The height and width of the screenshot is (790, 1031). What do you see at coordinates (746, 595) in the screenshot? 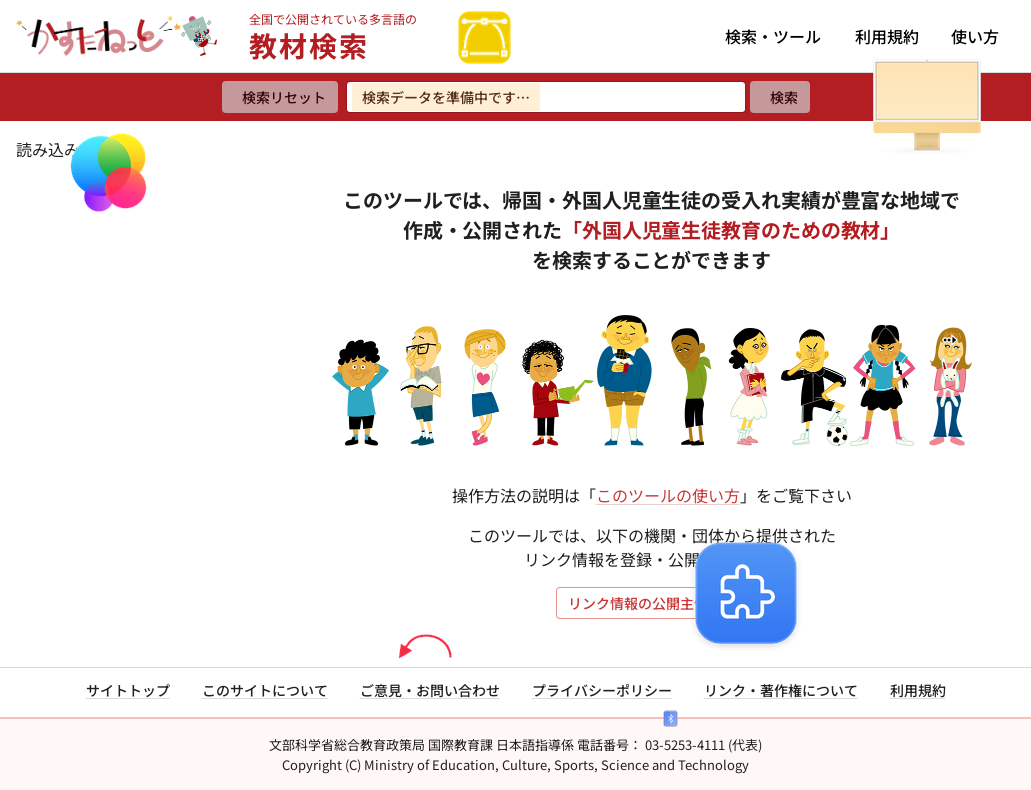
I see `manage plugin or extension settings` at bounding box center [746, 595].